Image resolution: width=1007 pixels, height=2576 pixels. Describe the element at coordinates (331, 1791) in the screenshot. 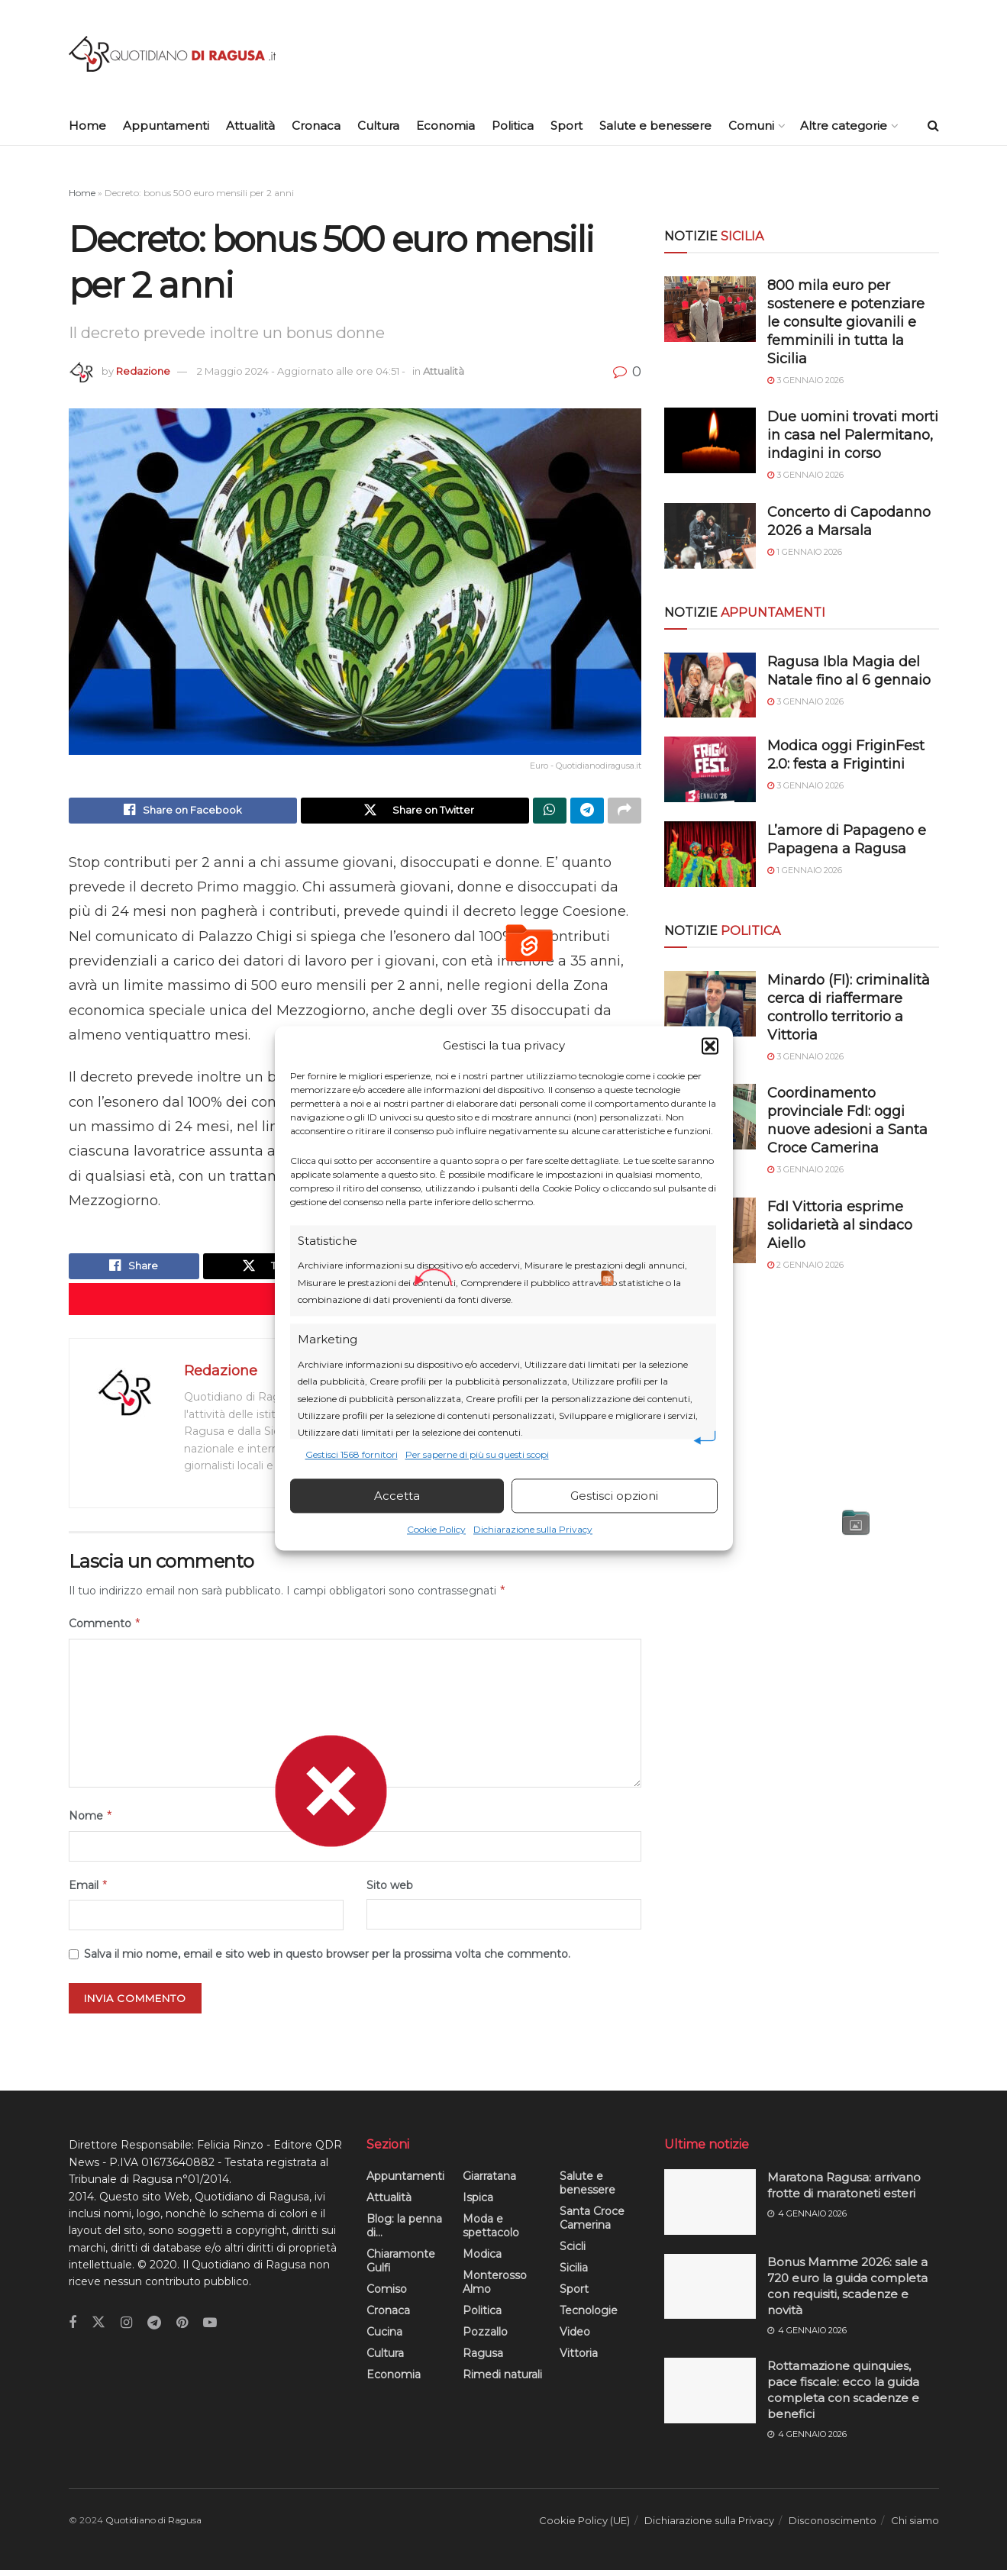

I see `close the current window or dialog` at that location.